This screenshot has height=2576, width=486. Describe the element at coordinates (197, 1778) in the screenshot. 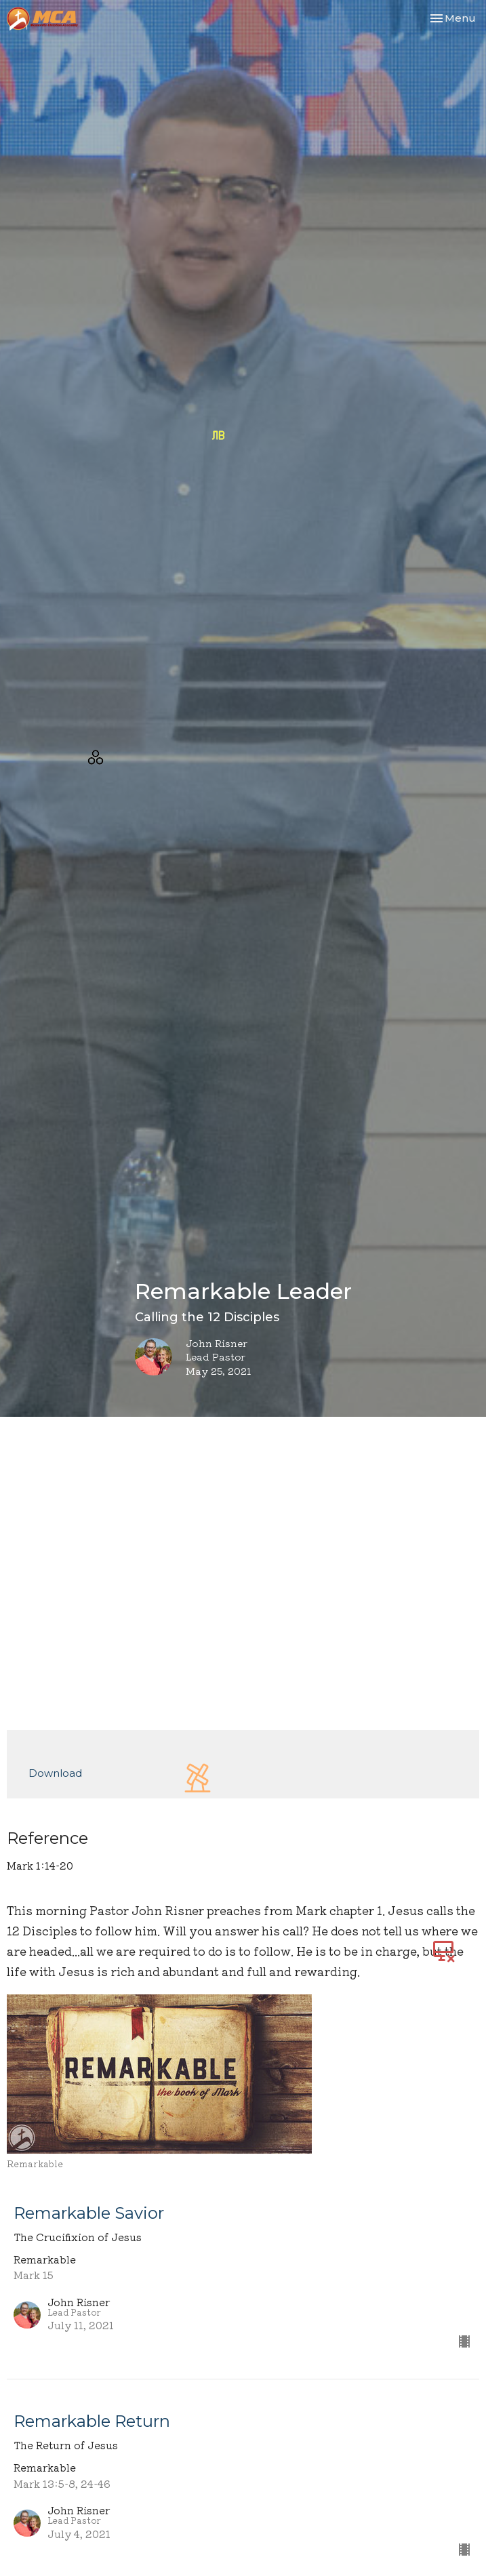

I see `indicates wind or renewable energy settings` at that location.